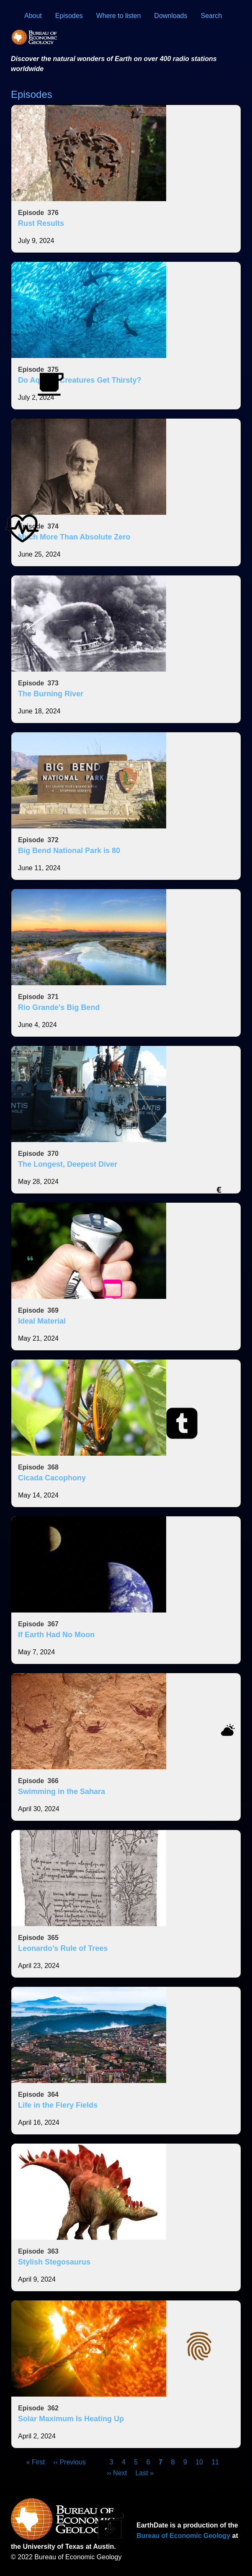 This screenshot has height=2576, width=252. Describe the element at coordinates (199, 2346) in the screenshot. I see `authenticate with fingerprint` at that location.